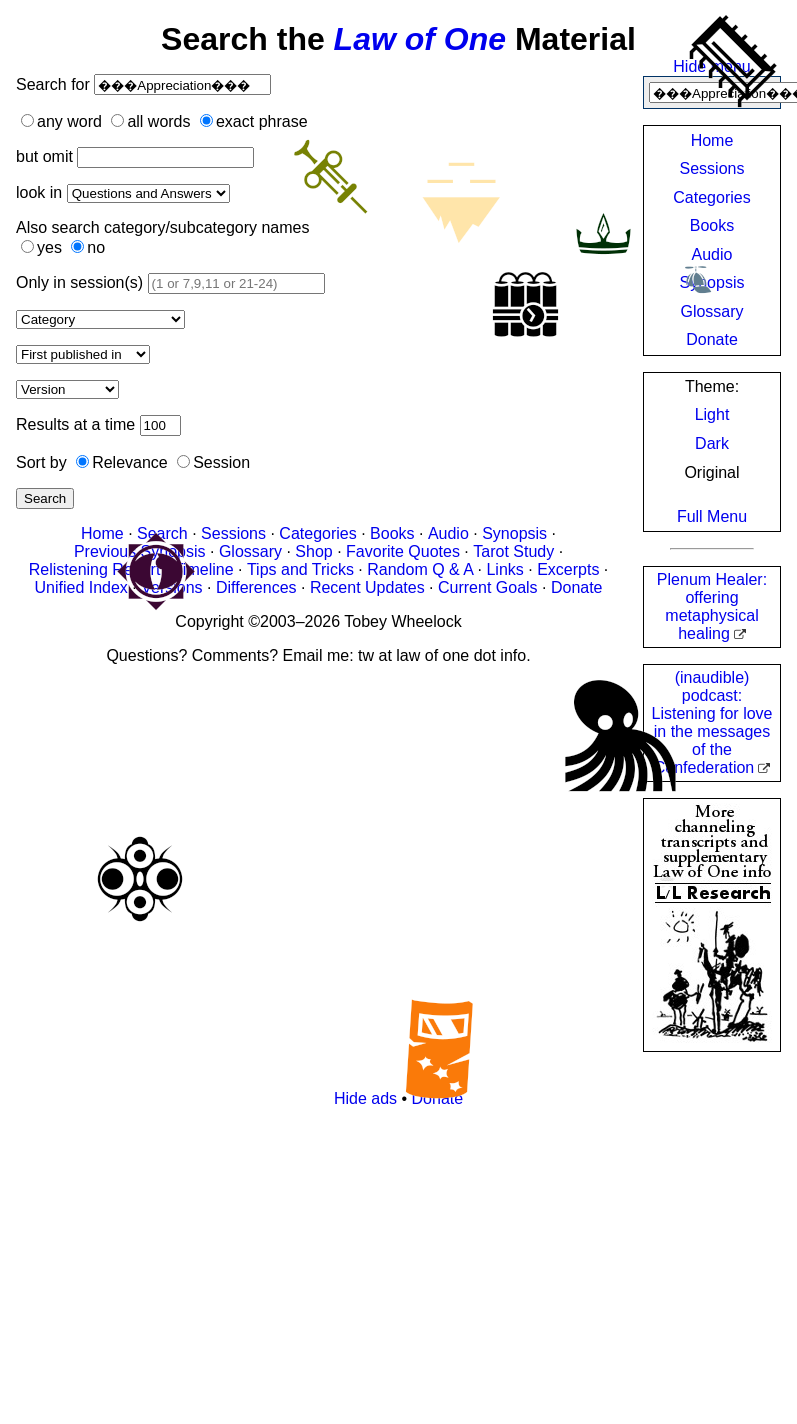  What do you see at coordinates (620, 735) in the screenshot?
I see `squid or octopus creature icon for a game` at bounding box center [620, 735].